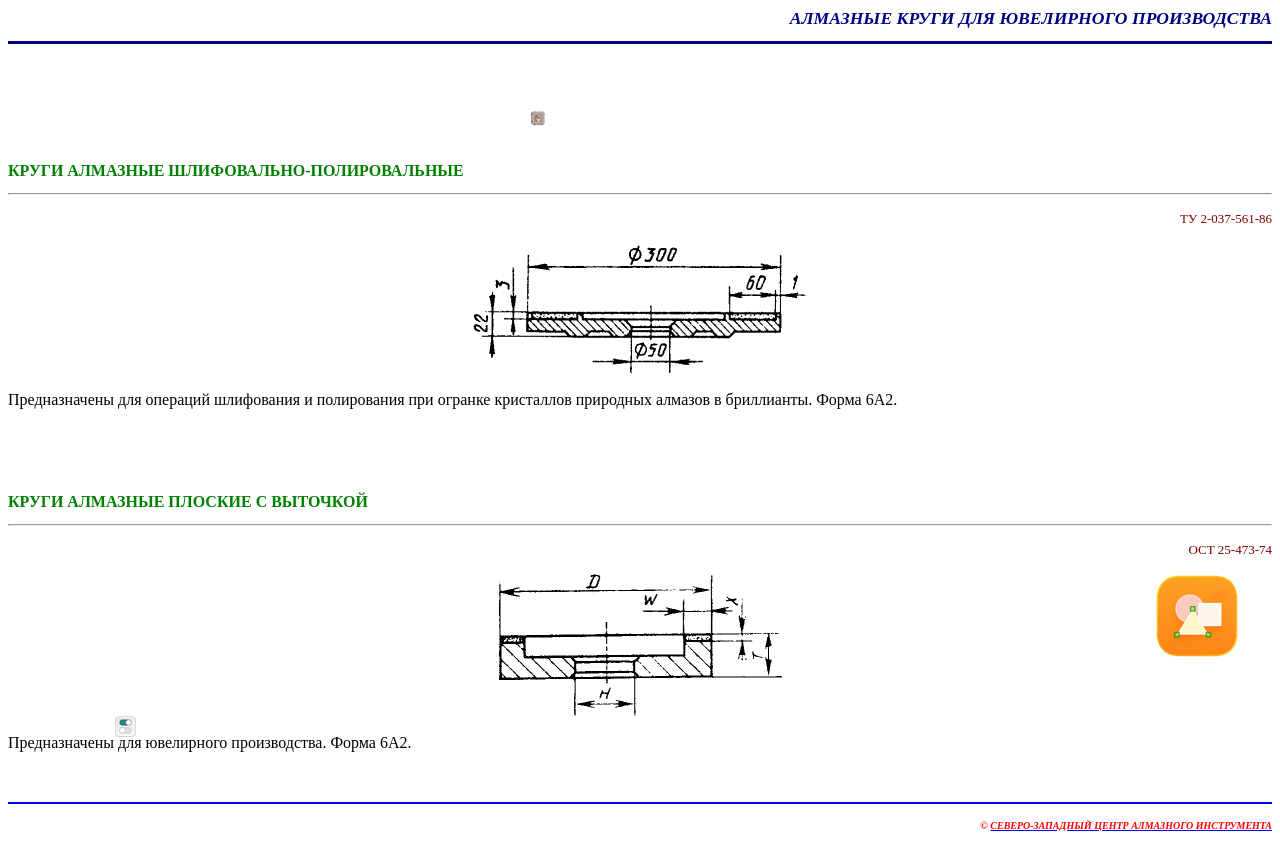 This screenshot has height=847, width=1280. Describe the element at coordinates (125, 726) in the screenshot. I see `open desktop preferences or settings` at that location.